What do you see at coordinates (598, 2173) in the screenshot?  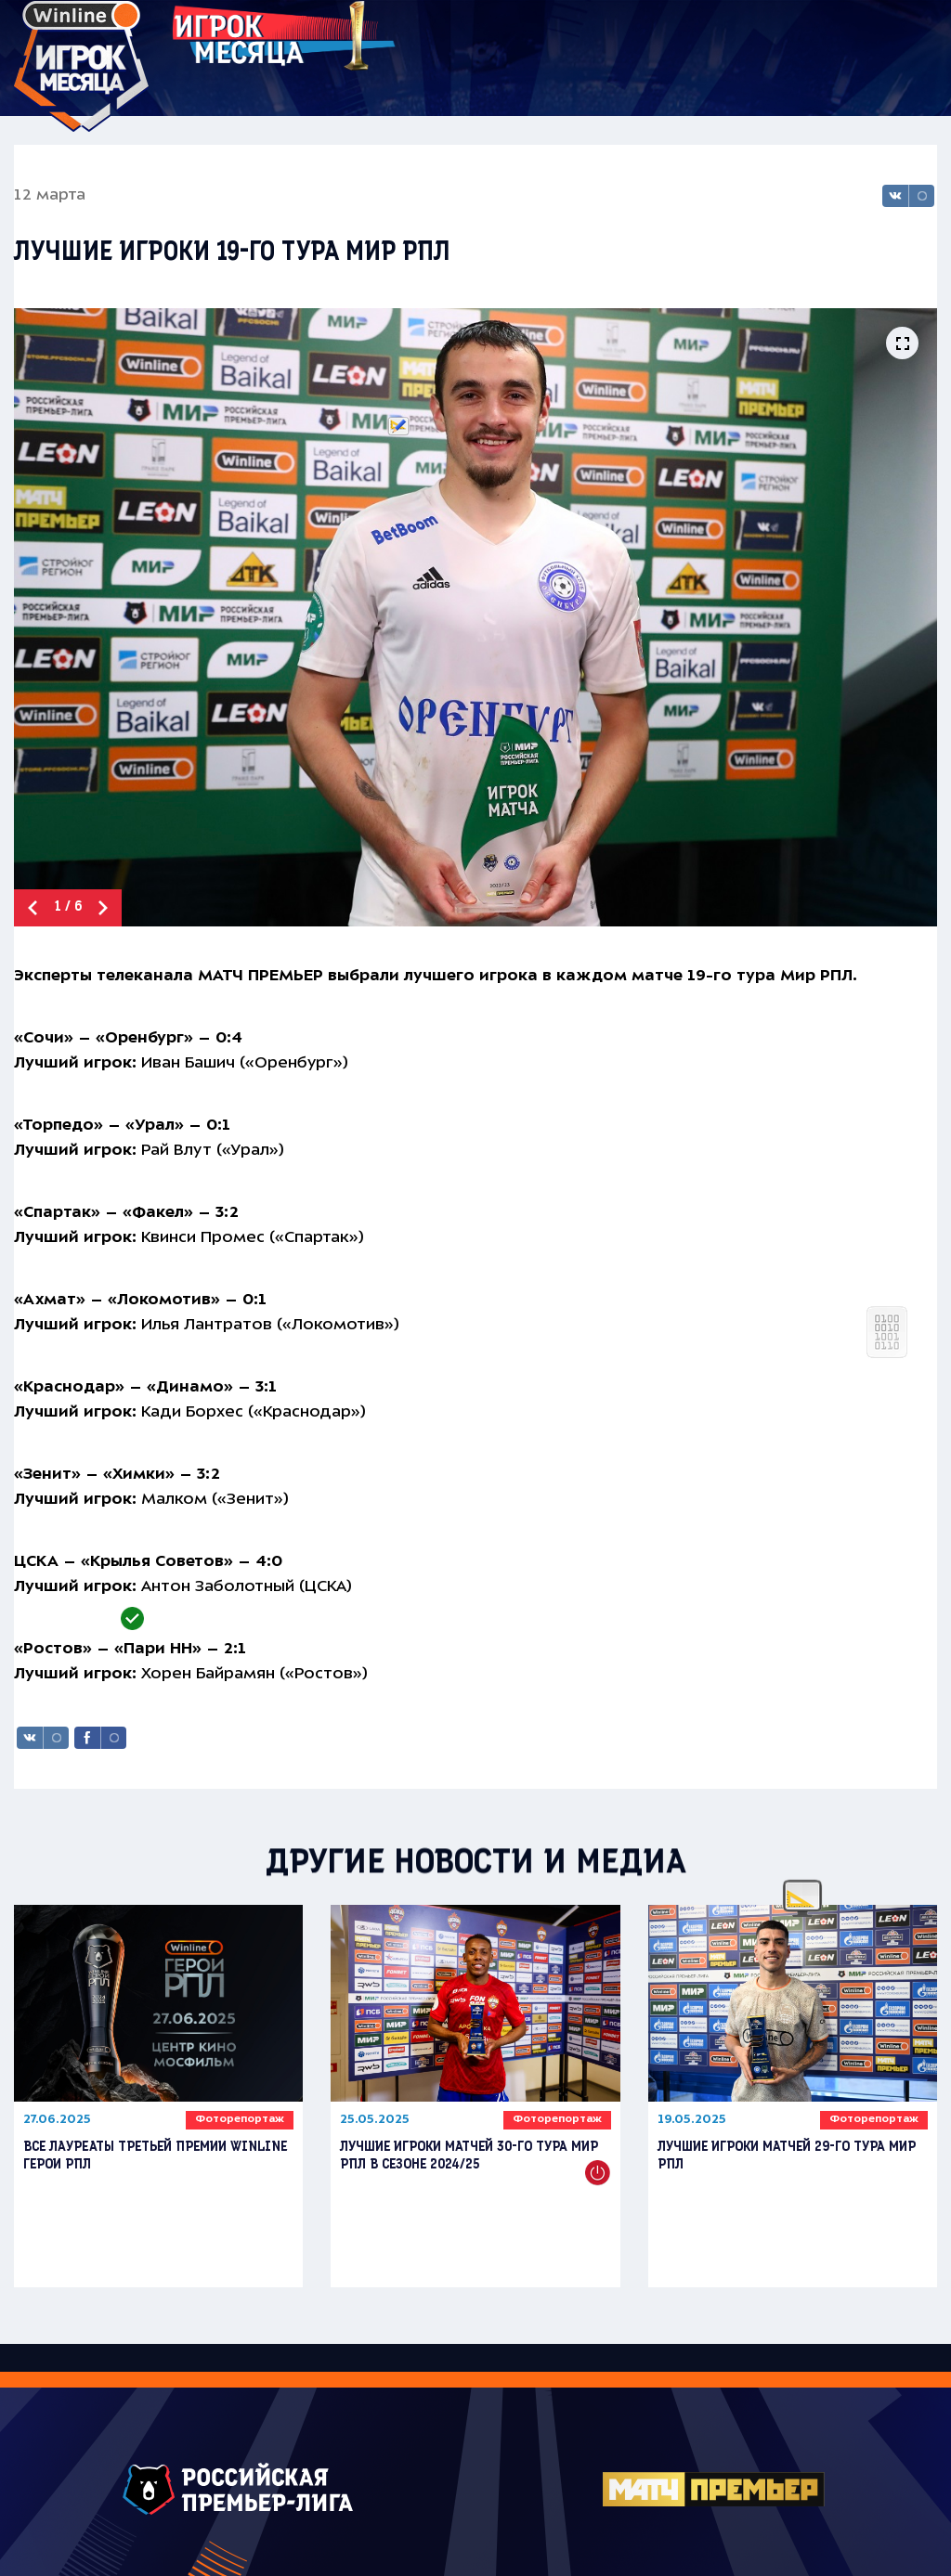 I see `shut down the system` at bounding box center [598, 2173].